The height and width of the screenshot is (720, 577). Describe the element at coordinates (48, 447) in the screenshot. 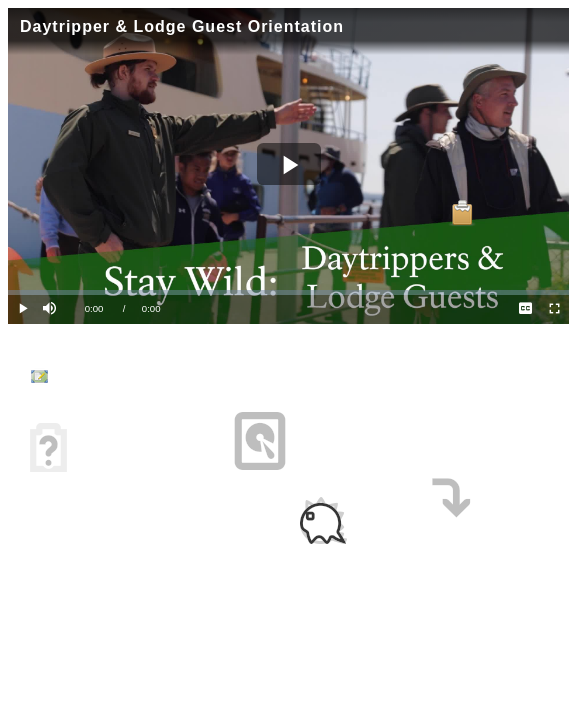

I see `indicates battery not detected or missing` at that location.